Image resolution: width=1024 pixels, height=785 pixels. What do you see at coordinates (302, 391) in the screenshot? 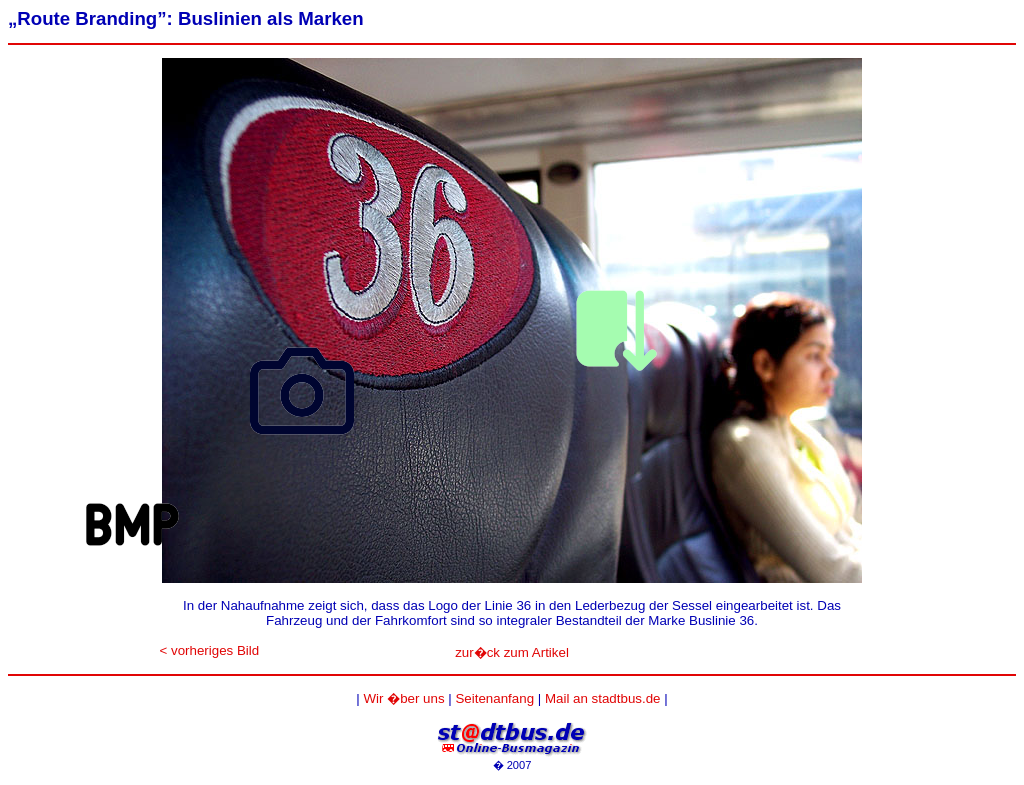
I see `take a photo` at bounding box center [302, 391].